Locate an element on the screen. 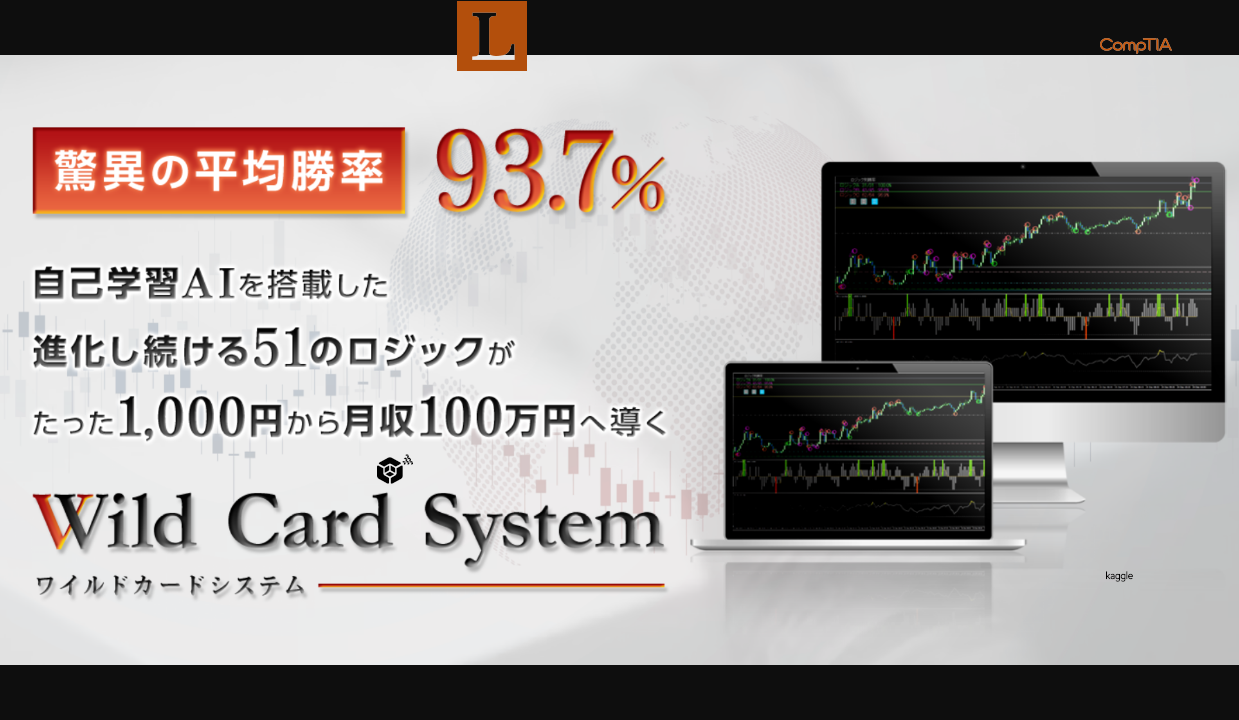 The image size is (1239, 720). kubespray project logo is located at coordinates (395, 469).